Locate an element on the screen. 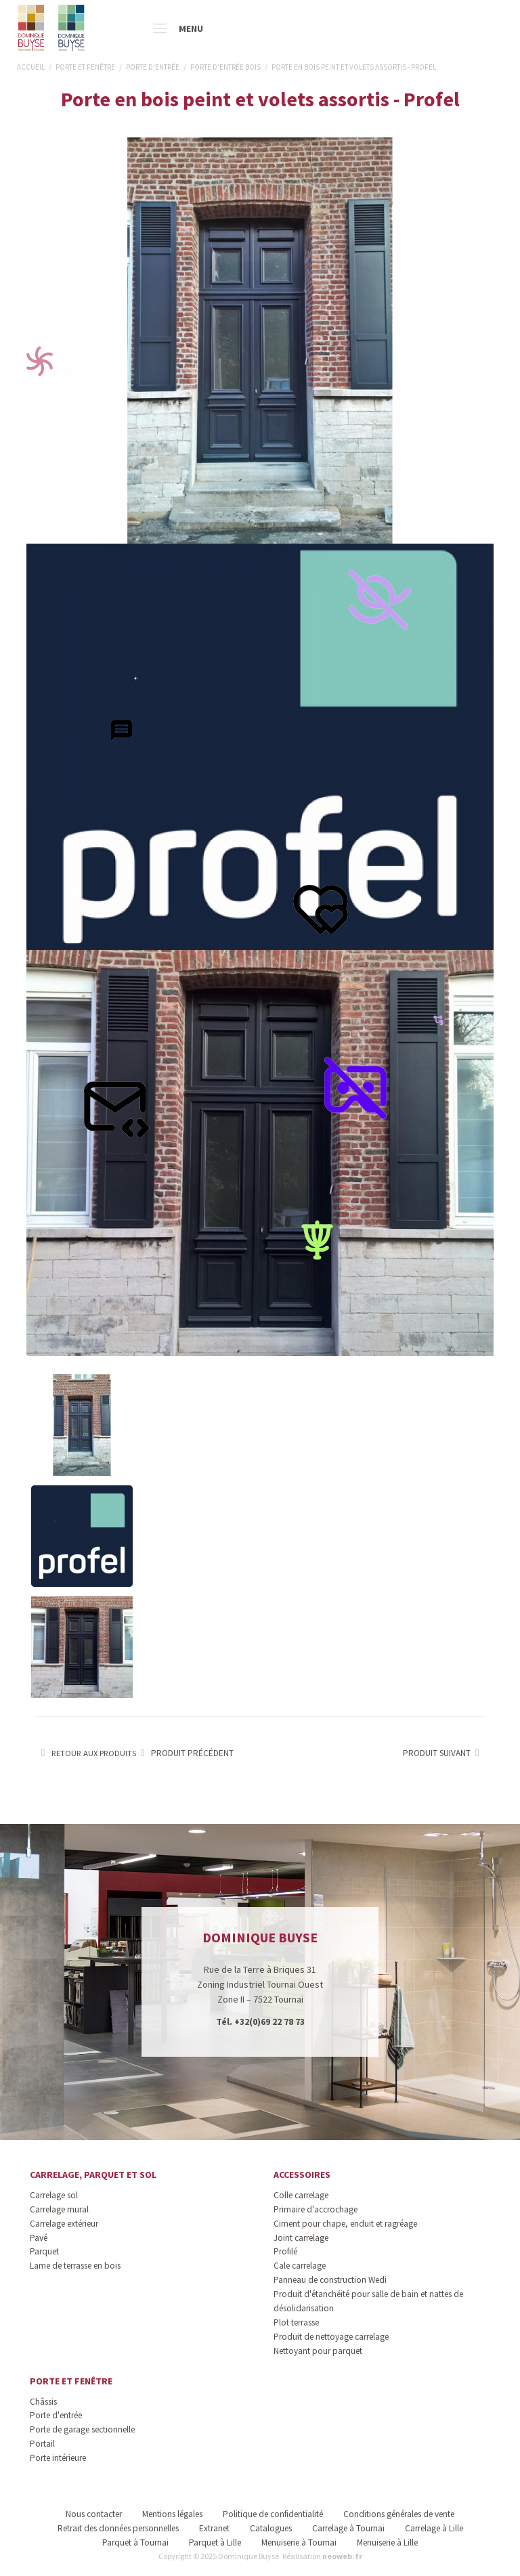  view transaction history is located at coordinates (438, 1020).